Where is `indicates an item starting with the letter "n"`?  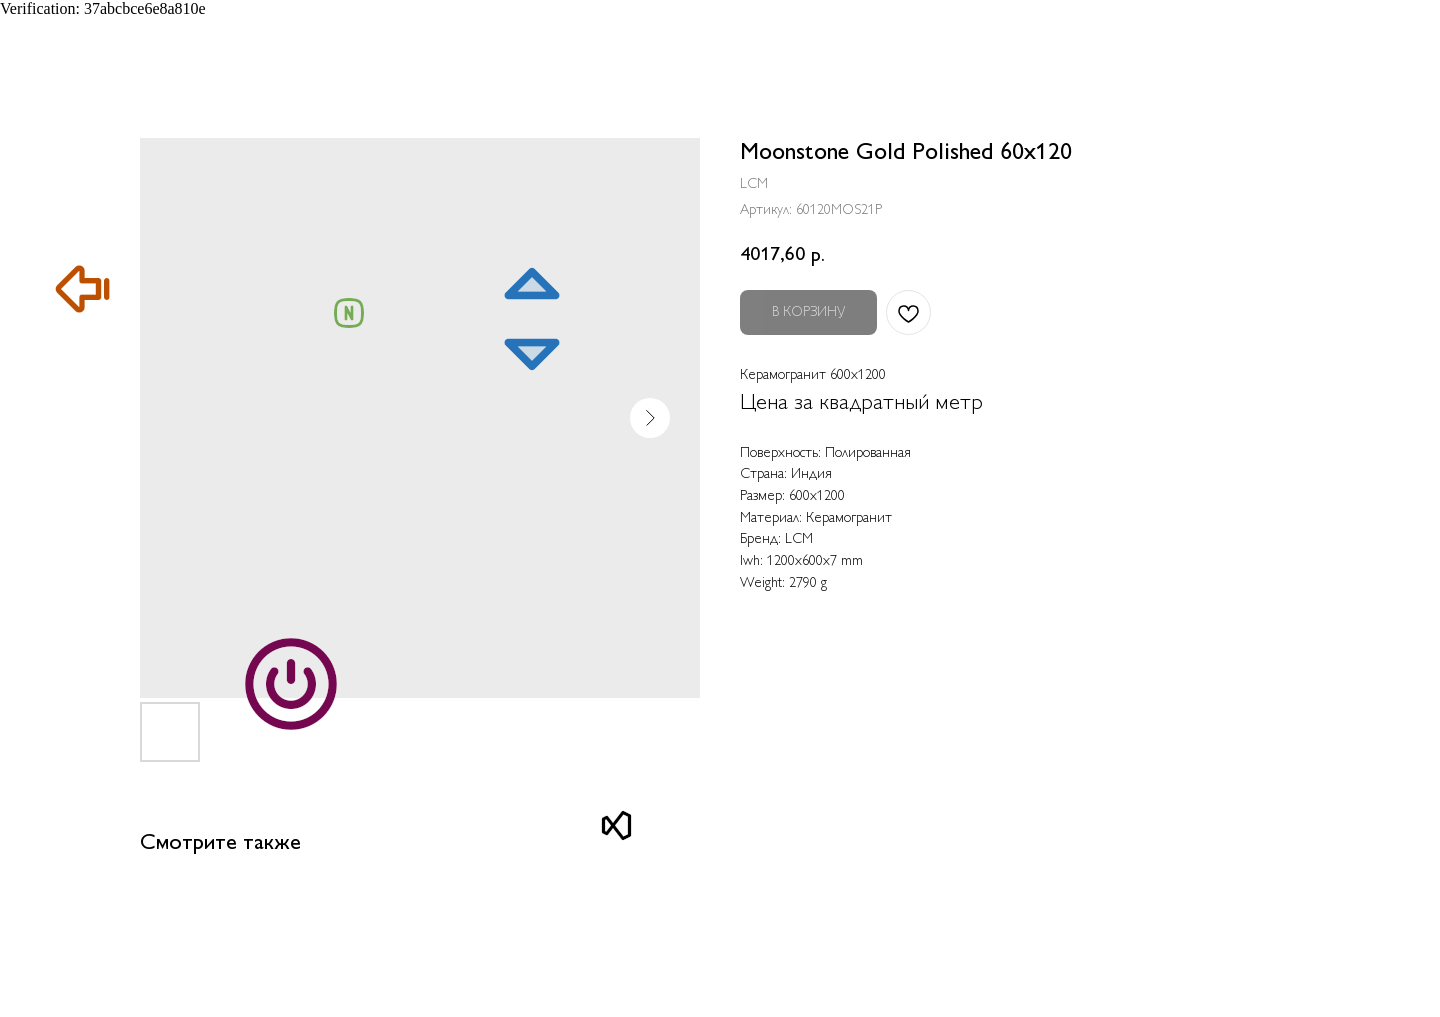 indicates an item starting with the letter "n" is located at coordinates (349, 313).